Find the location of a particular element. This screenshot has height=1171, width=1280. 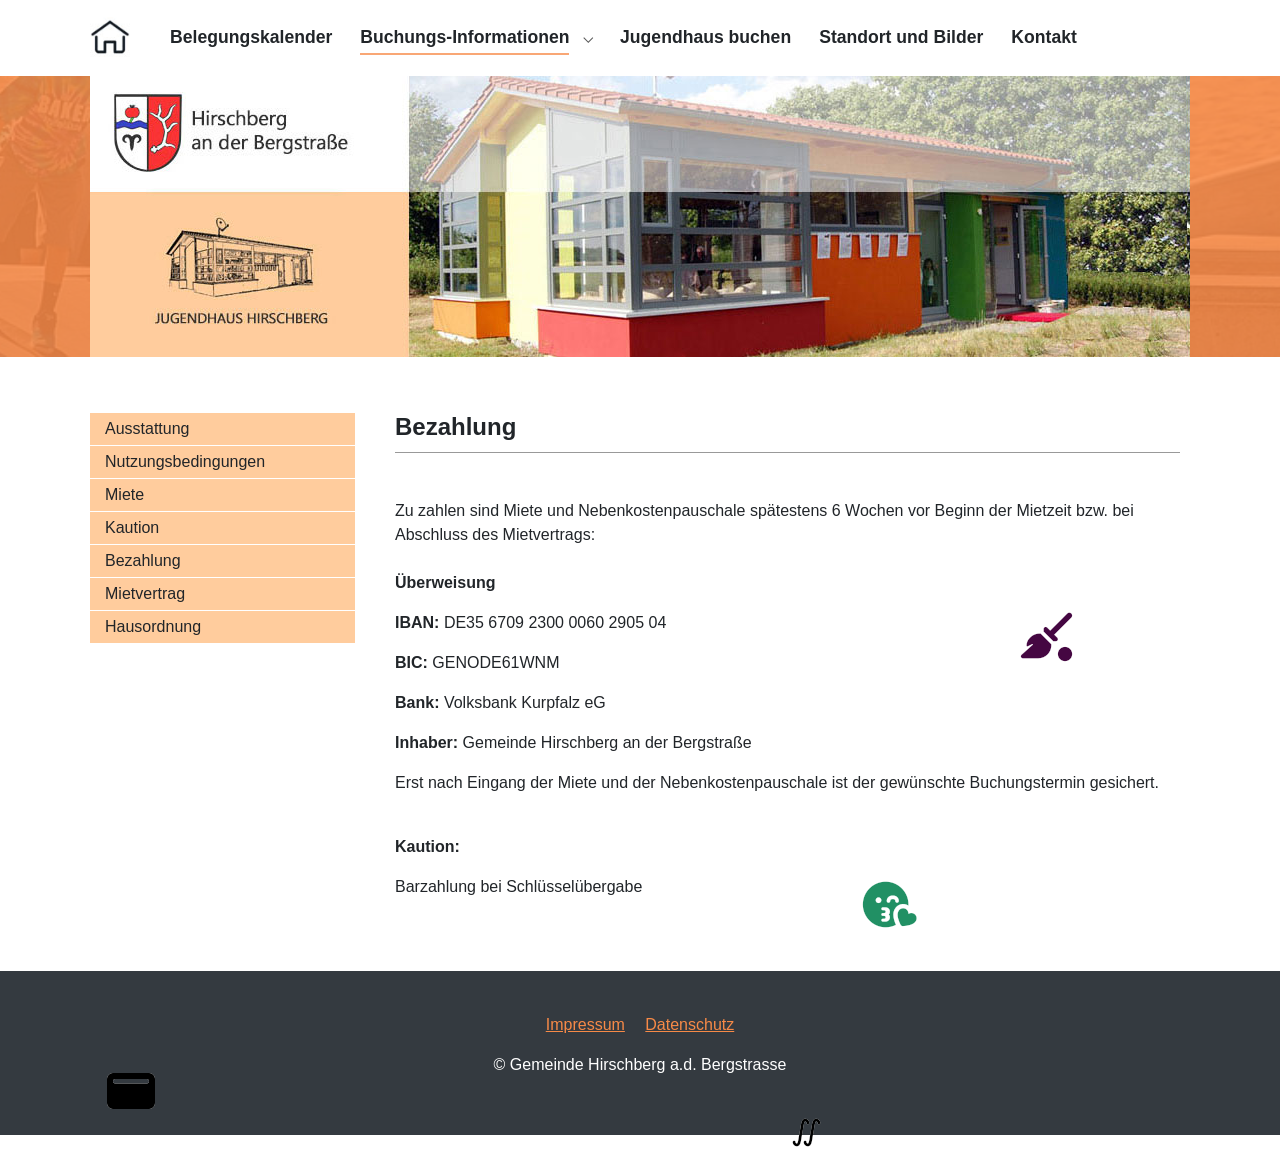

maximize the current window to full screen is located at coordinates (131, 1091).